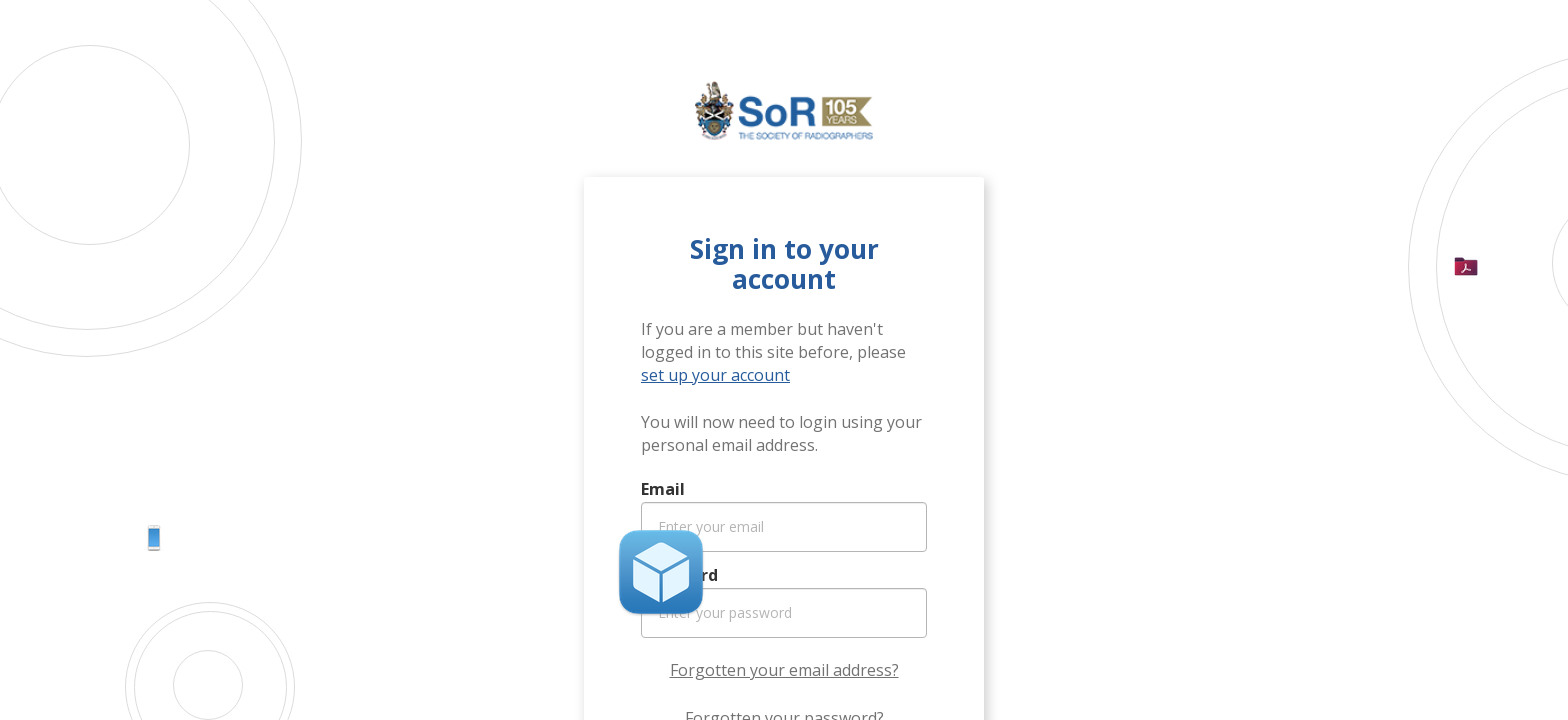 The image size is (1568, 720). I want to click on open folder containing adobe acrobat files, so click(1466, 267).